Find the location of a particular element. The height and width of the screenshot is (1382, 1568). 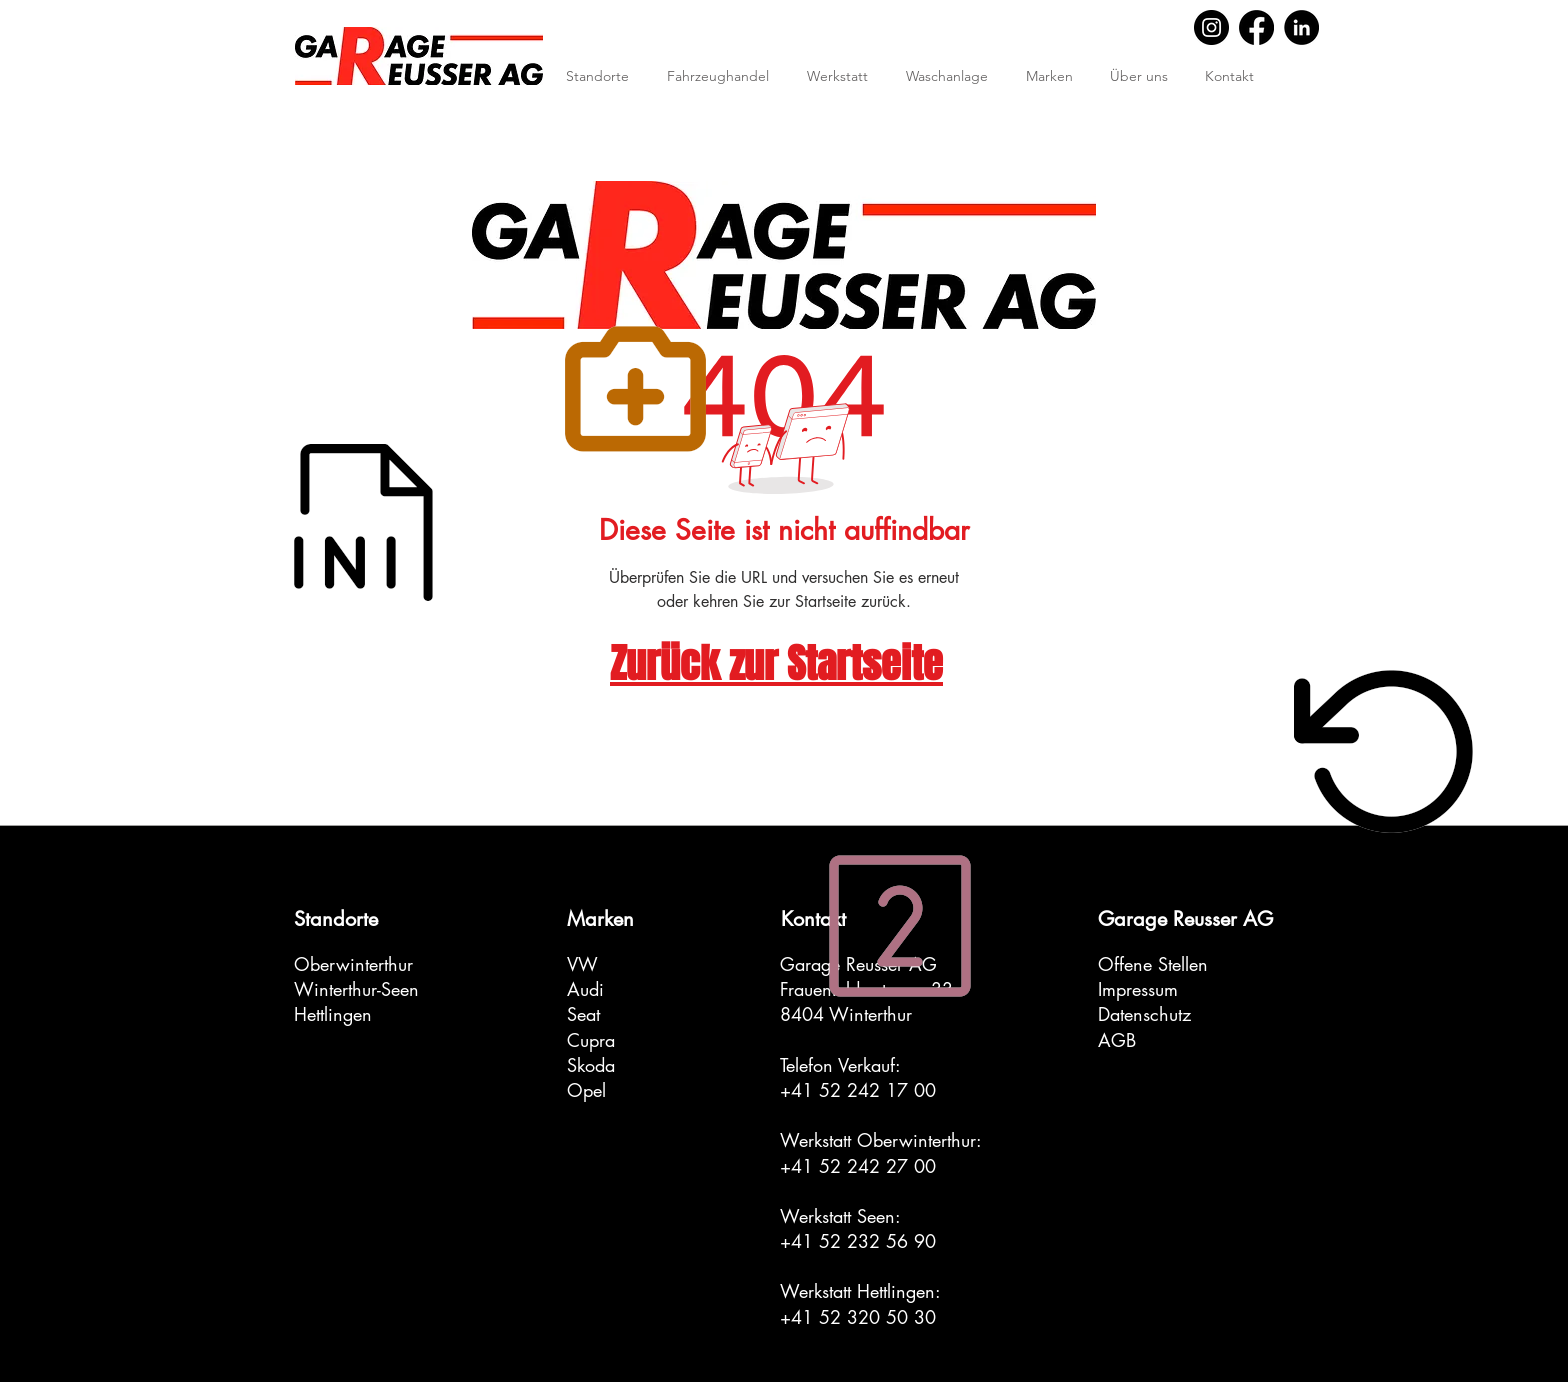

indicates step two in a multi-step process is located at coordinates (900, 926).